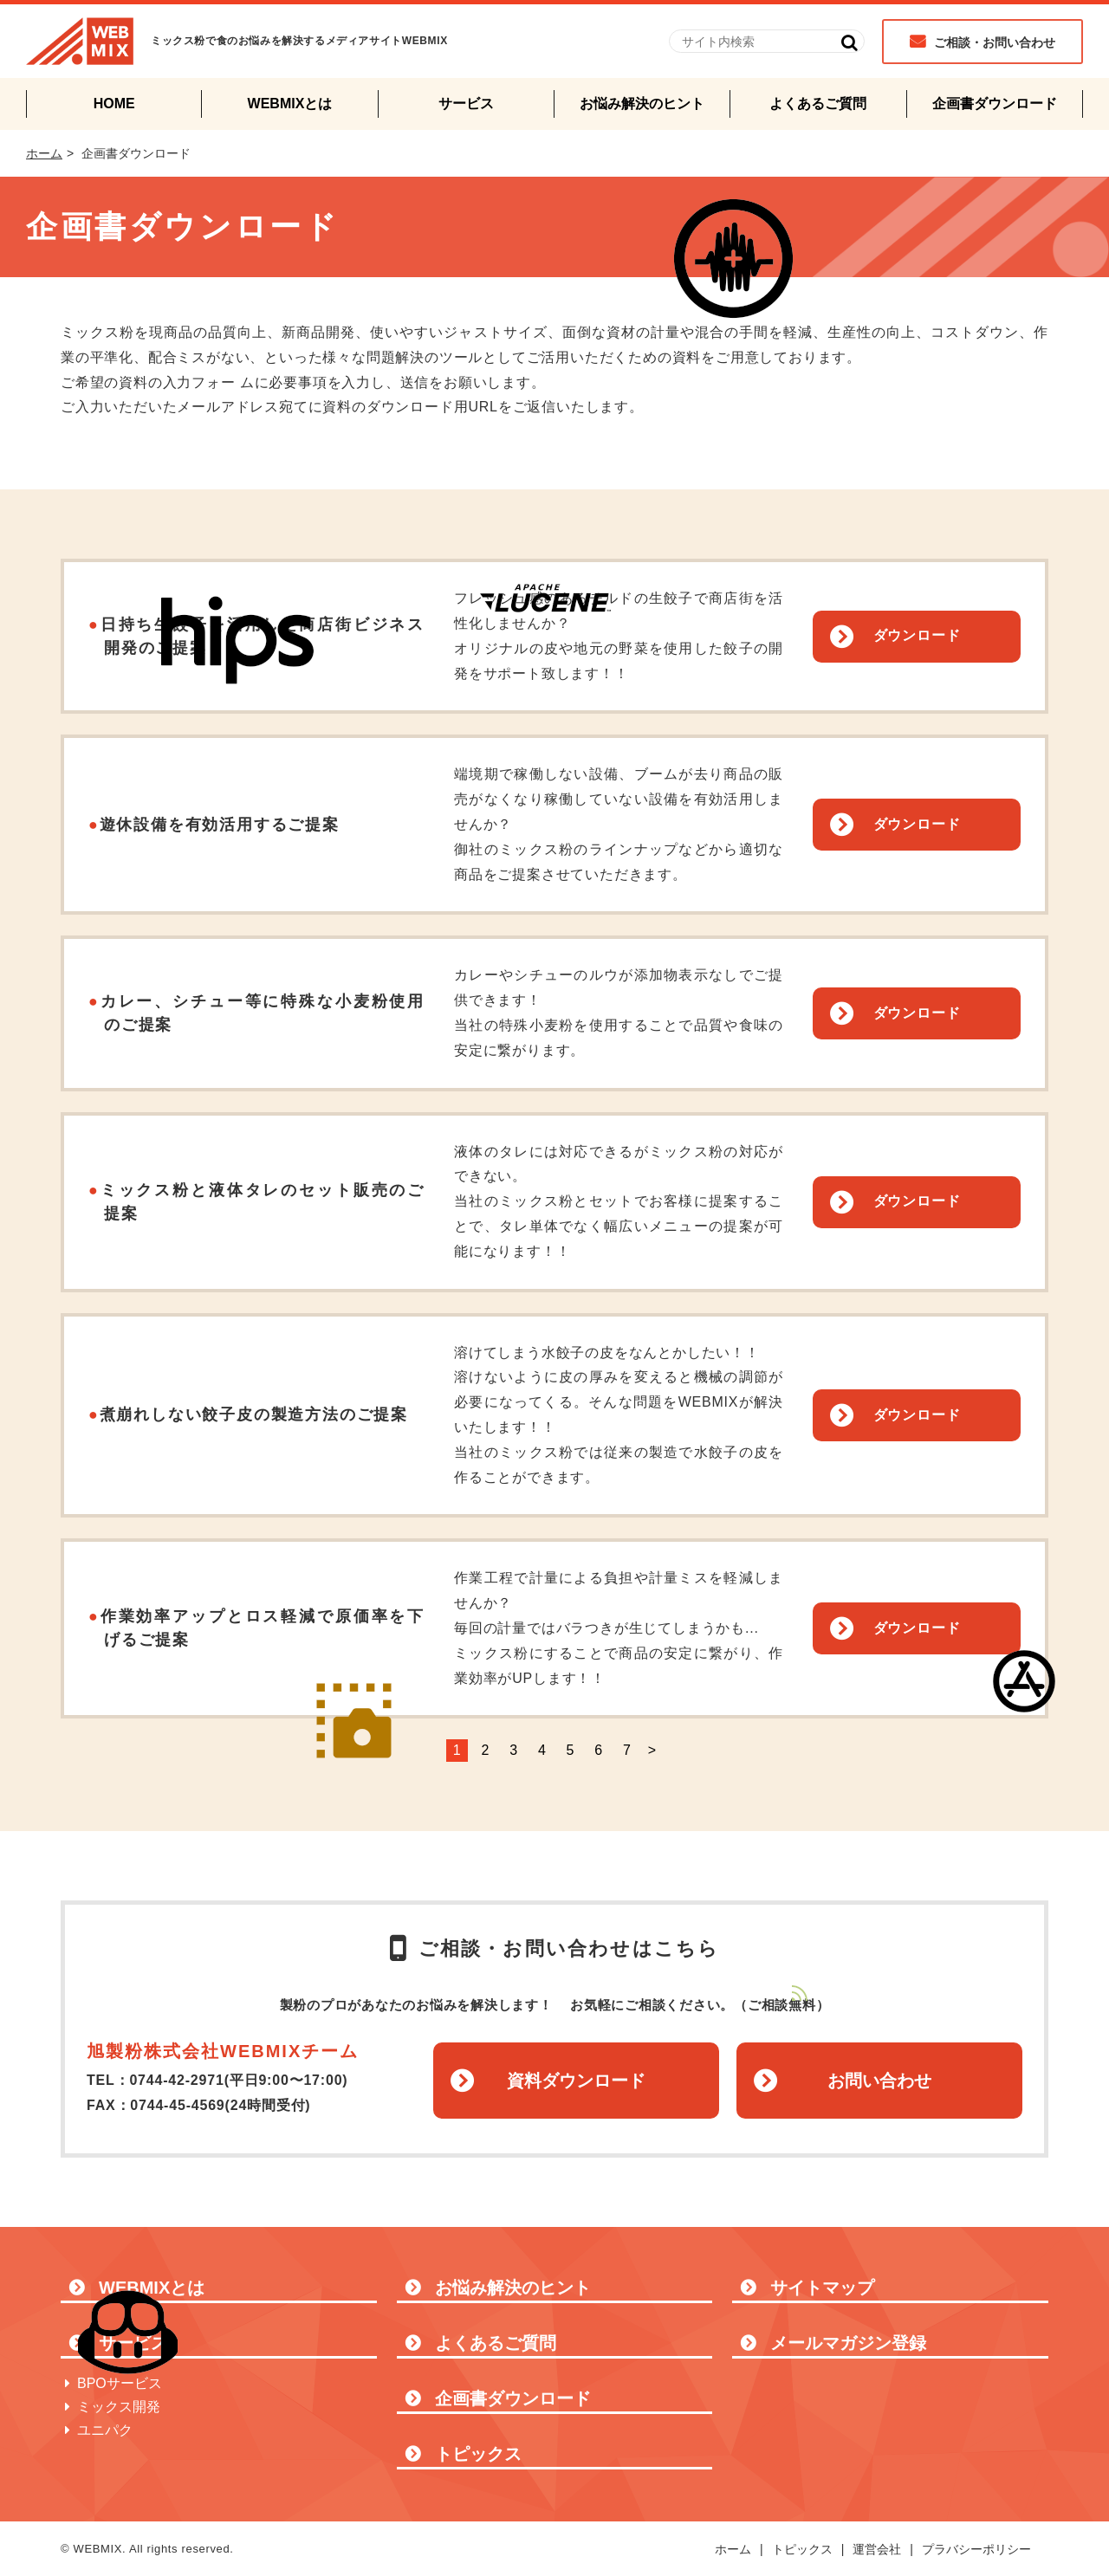  Describe the element at coordinates (545, 598) in the screenshot. I see `apache lucene search library logo` at that location.